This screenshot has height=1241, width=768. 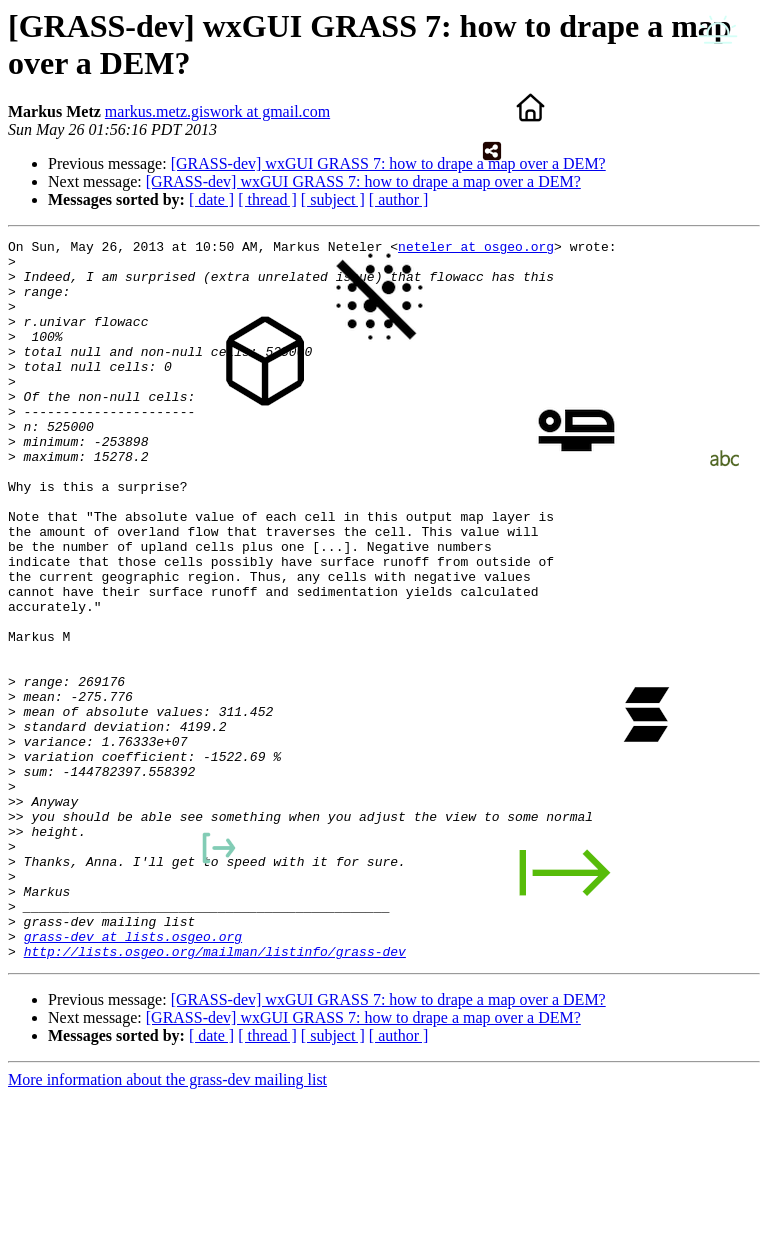 What do you see at coordinates (265, 362) in the screenshot?
I see `indicates a method or function in code` at bounding box center [265, 362].